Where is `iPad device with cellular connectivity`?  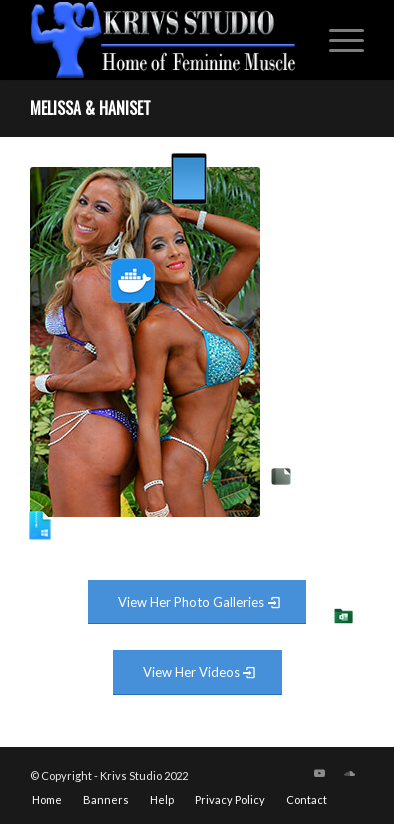 iPad device with cellular connectivity is located at coordinates (189, 179).